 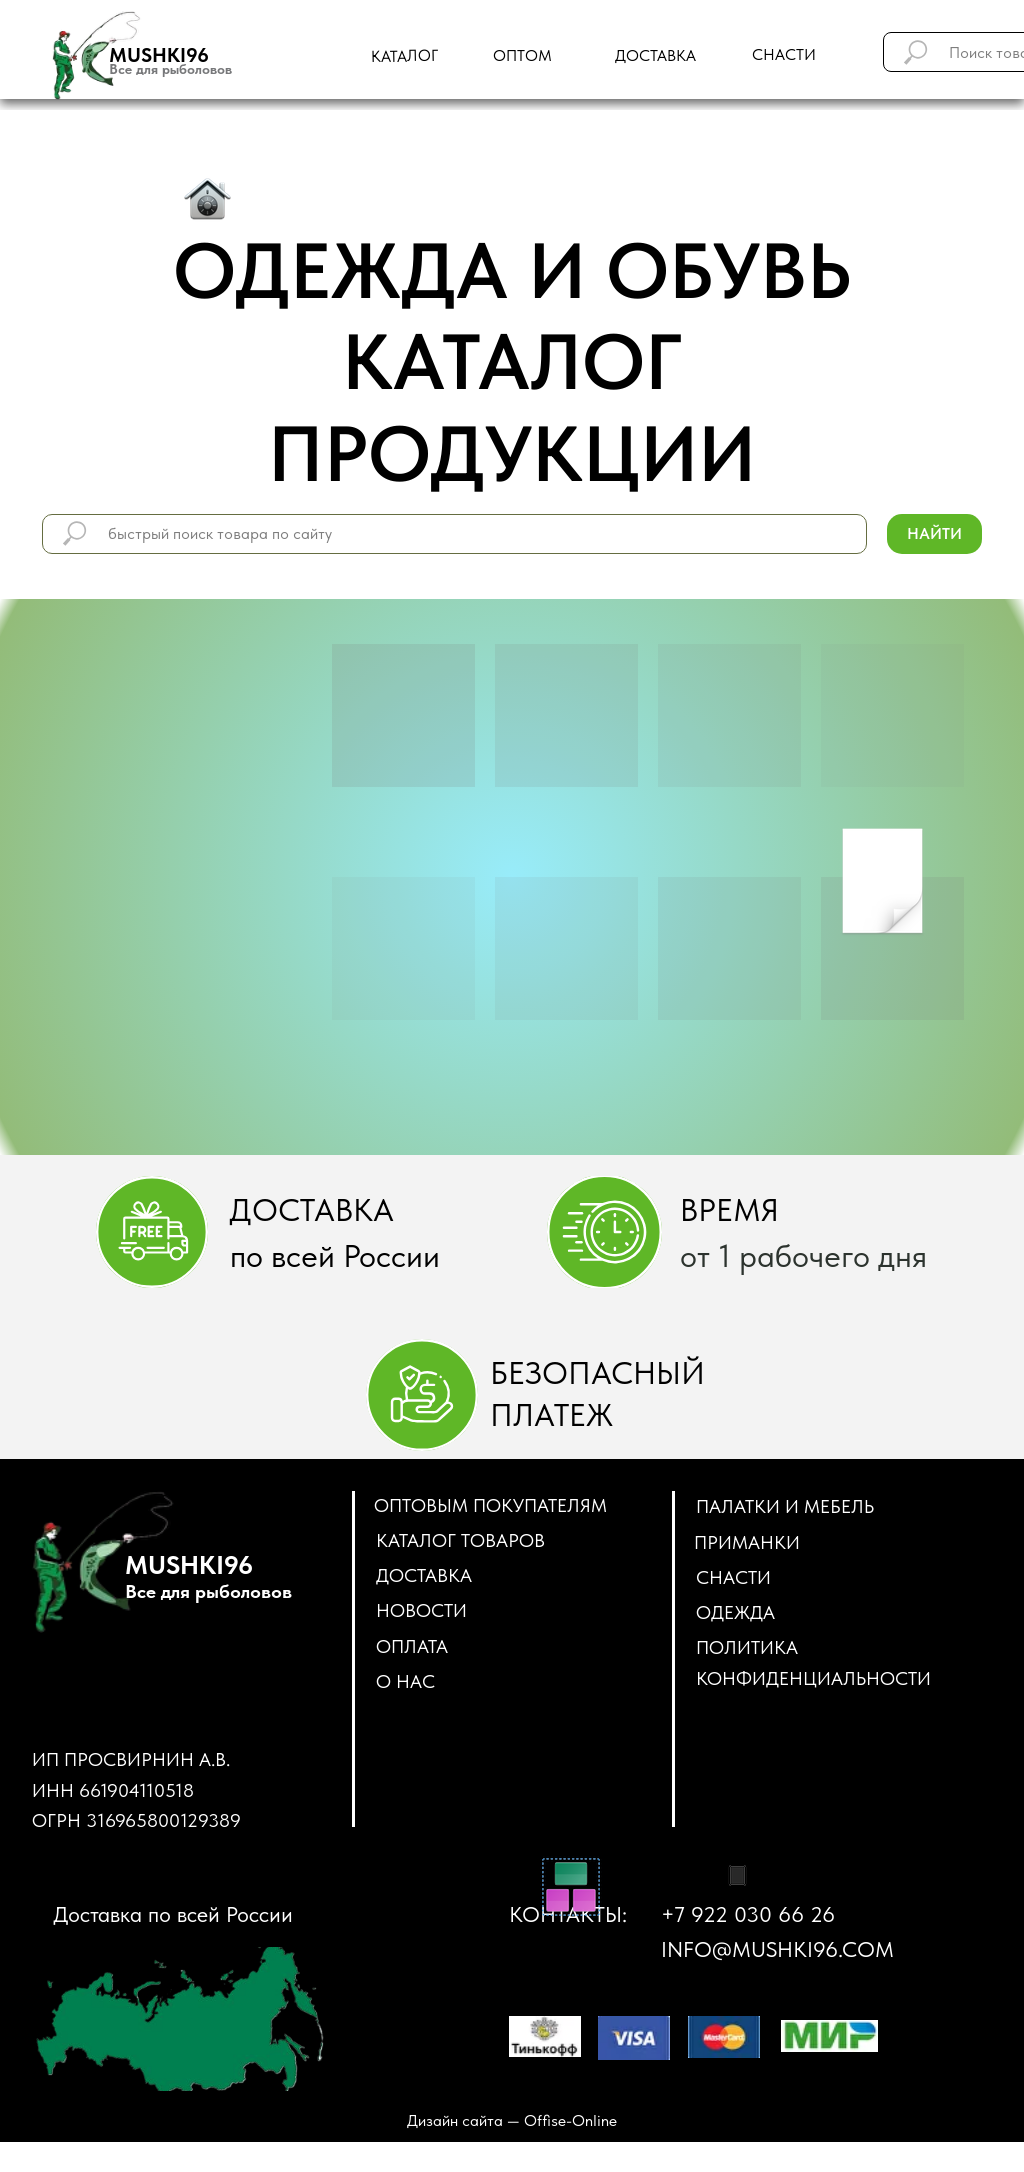 What do you see at coordinates (737, 1875) in the screenshot?
I see `iPad device with Face ID in sidebar navigation` at bounding box center [737, 1875].